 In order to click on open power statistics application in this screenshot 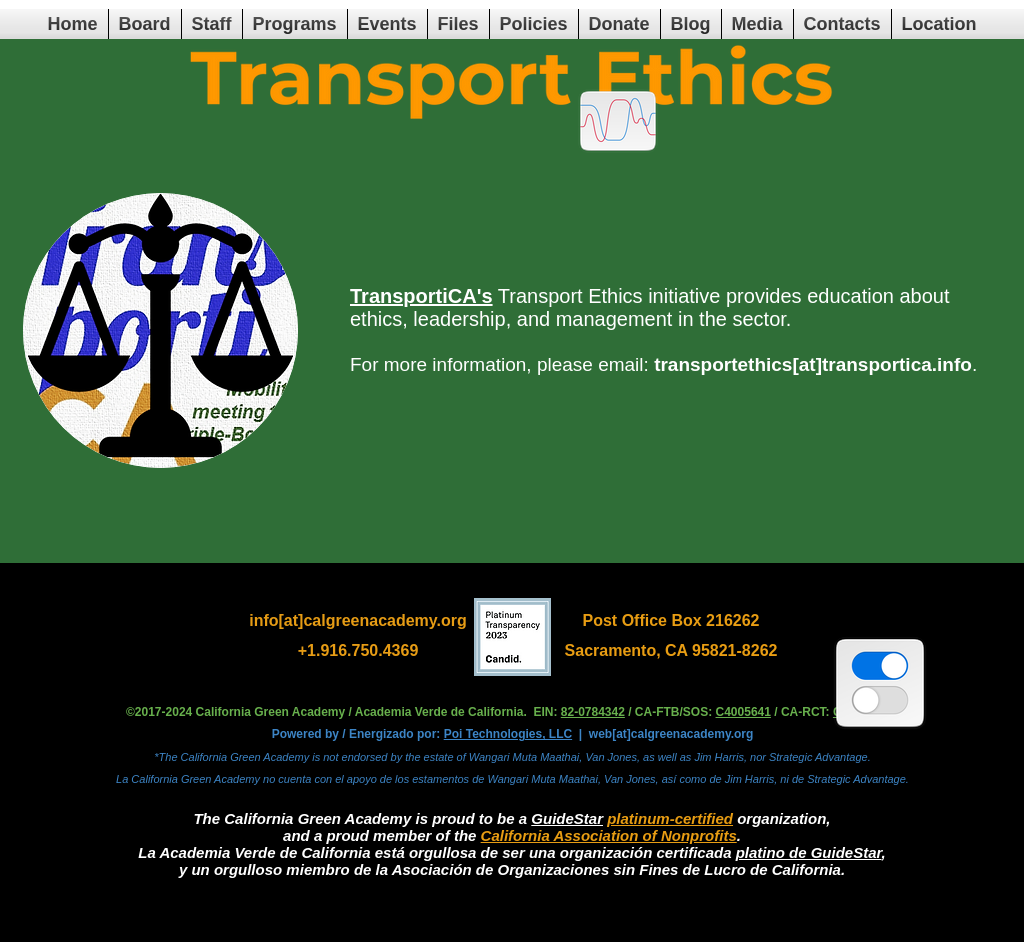, I will do `click(618, 121)`.